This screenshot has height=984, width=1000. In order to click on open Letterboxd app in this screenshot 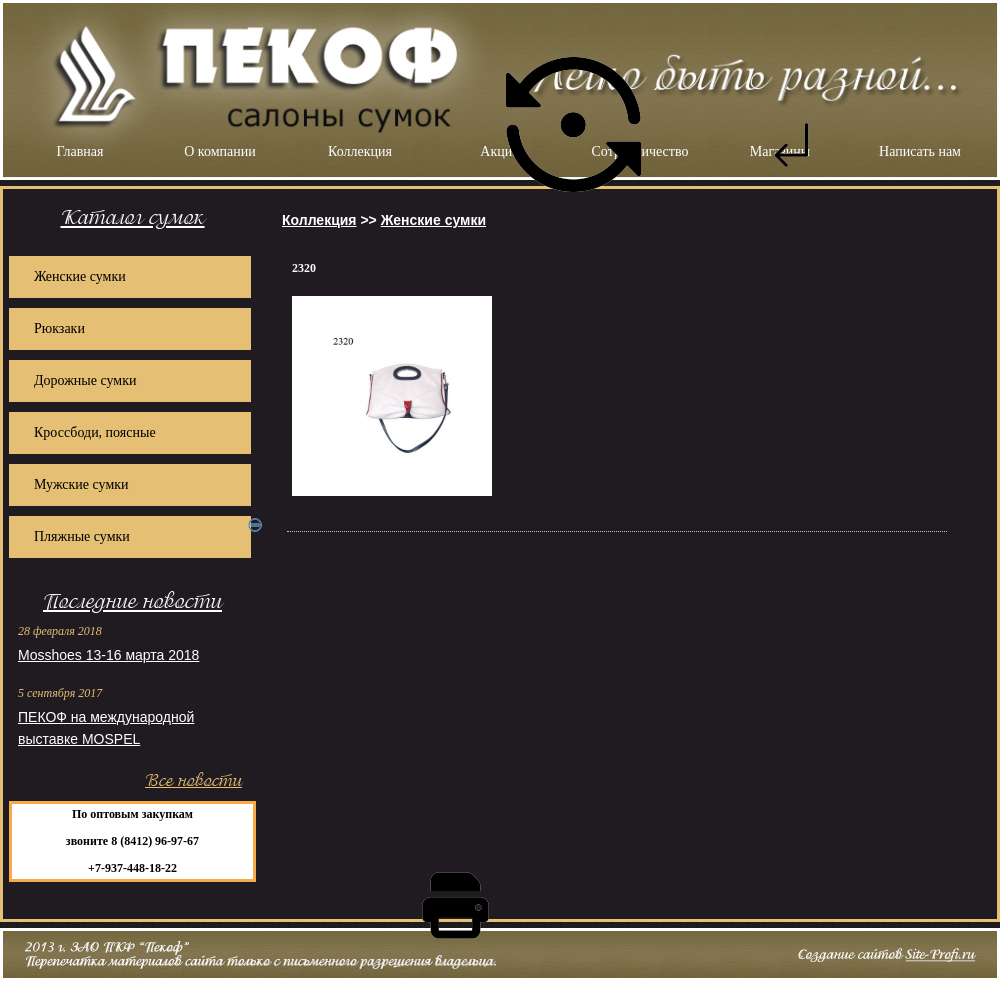, I will do `click(255, 525)`.